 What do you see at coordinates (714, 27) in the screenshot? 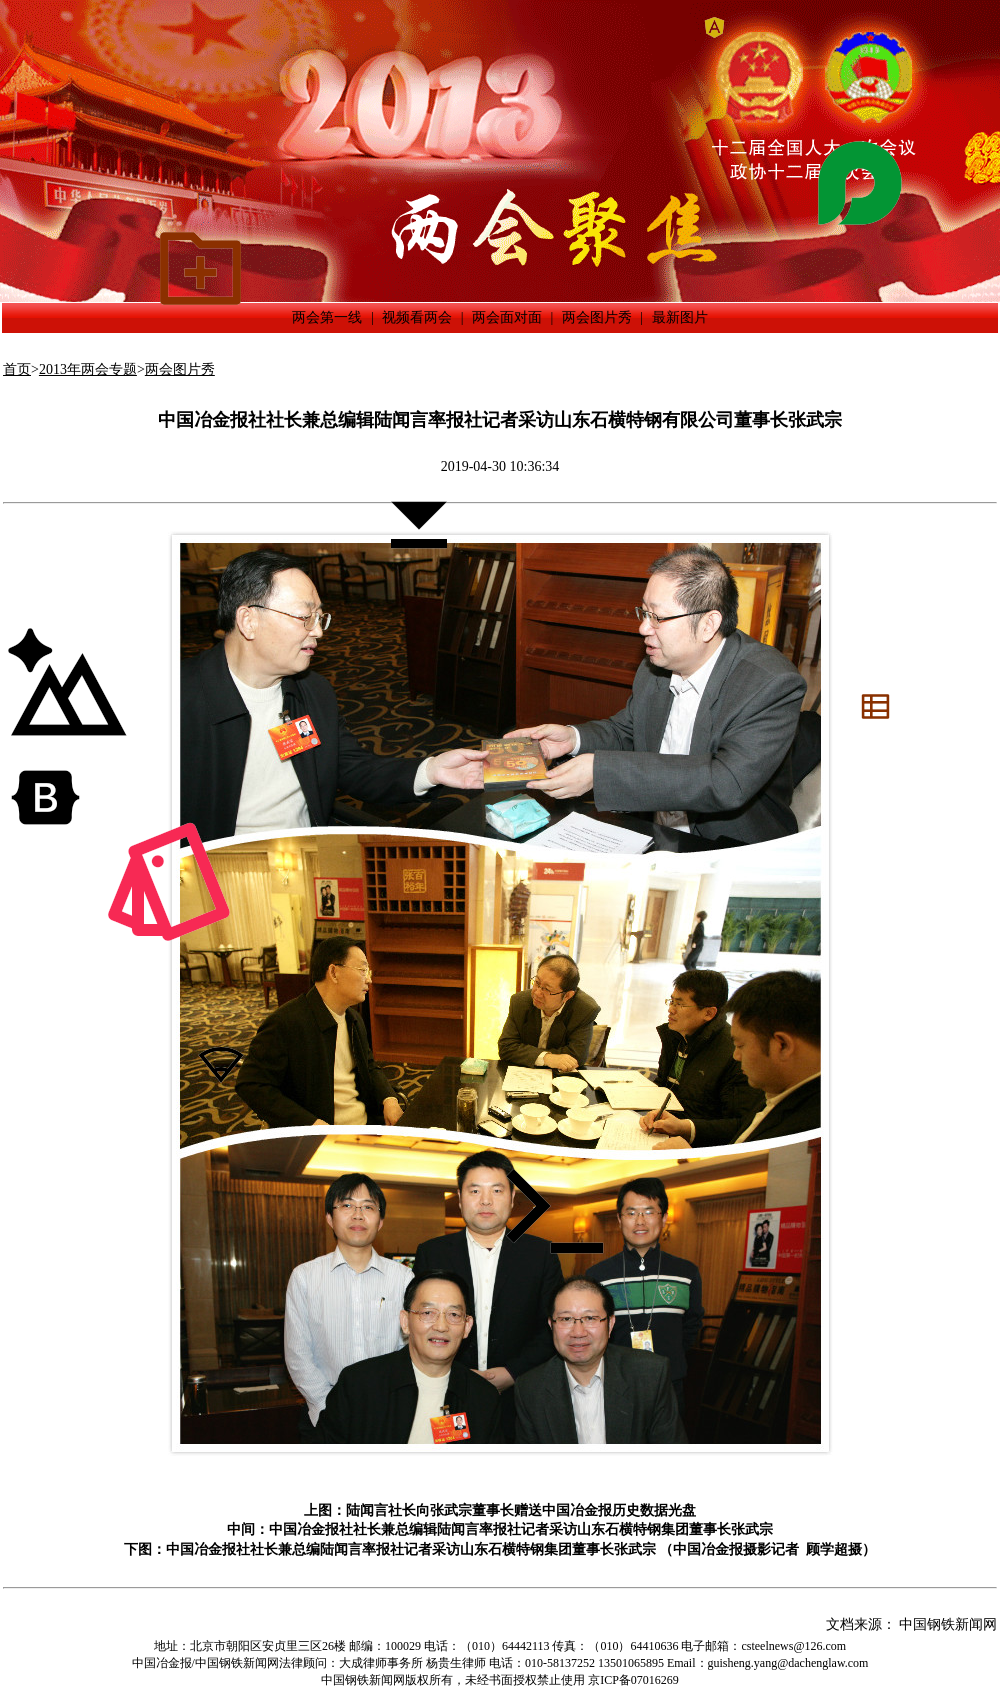
I see `AngularJS framework logo` at bounding box center [714, 27].